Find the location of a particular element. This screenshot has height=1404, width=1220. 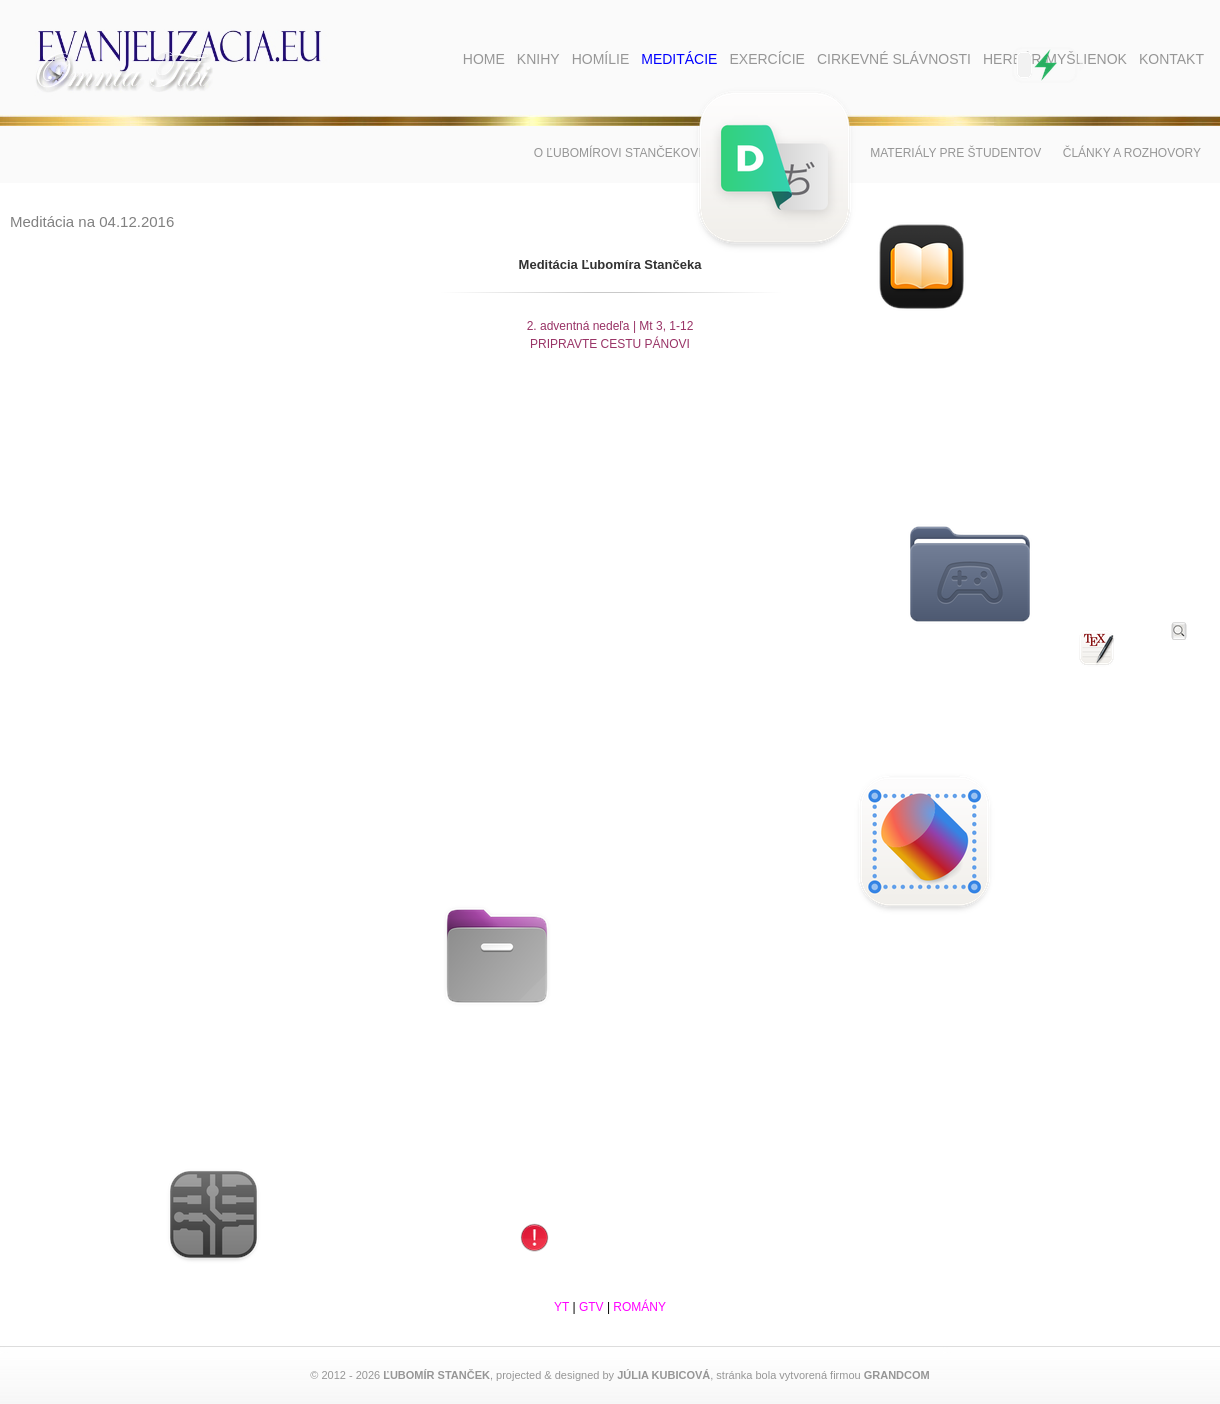

indicates battery is charging at 20% capacity is located at coordinates (1048, 65).